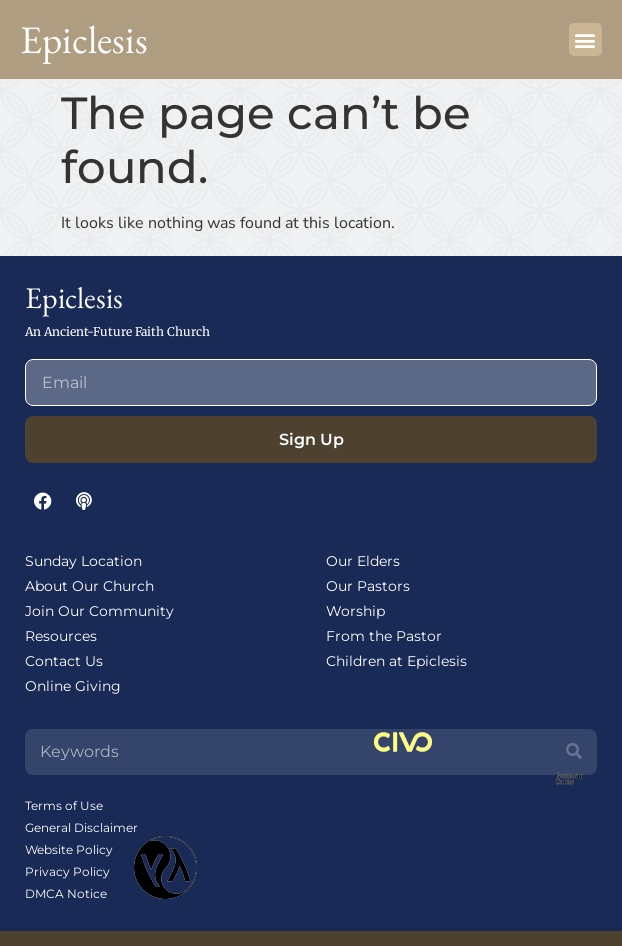 This screenshot has height=946, width=622. I want to click on civo cloud platform logo, so click(403, 742).